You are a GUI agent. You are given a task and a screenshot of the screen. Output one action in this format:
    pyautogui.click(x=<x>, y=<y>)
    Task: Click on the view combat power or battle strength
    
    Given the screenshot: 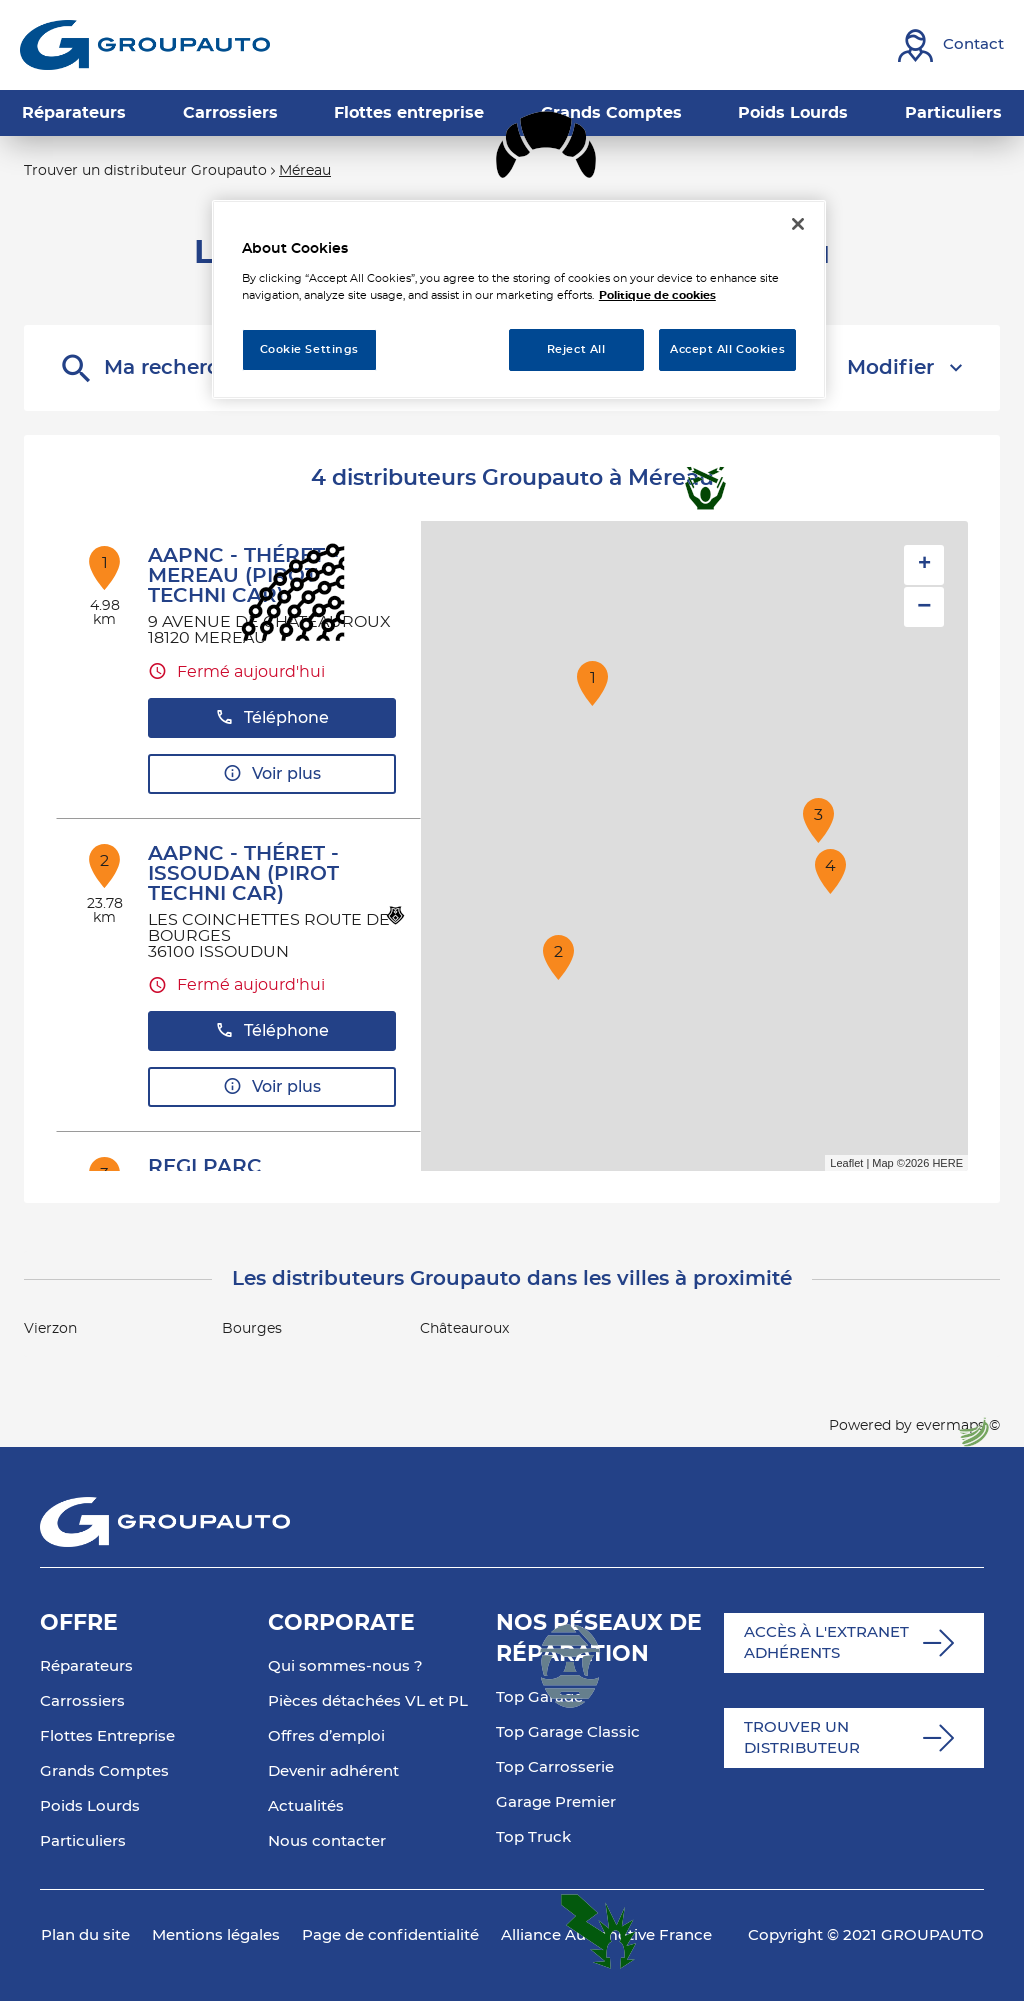 What is the action you would take?
    pyautogui.click(x=705, y=487)
    